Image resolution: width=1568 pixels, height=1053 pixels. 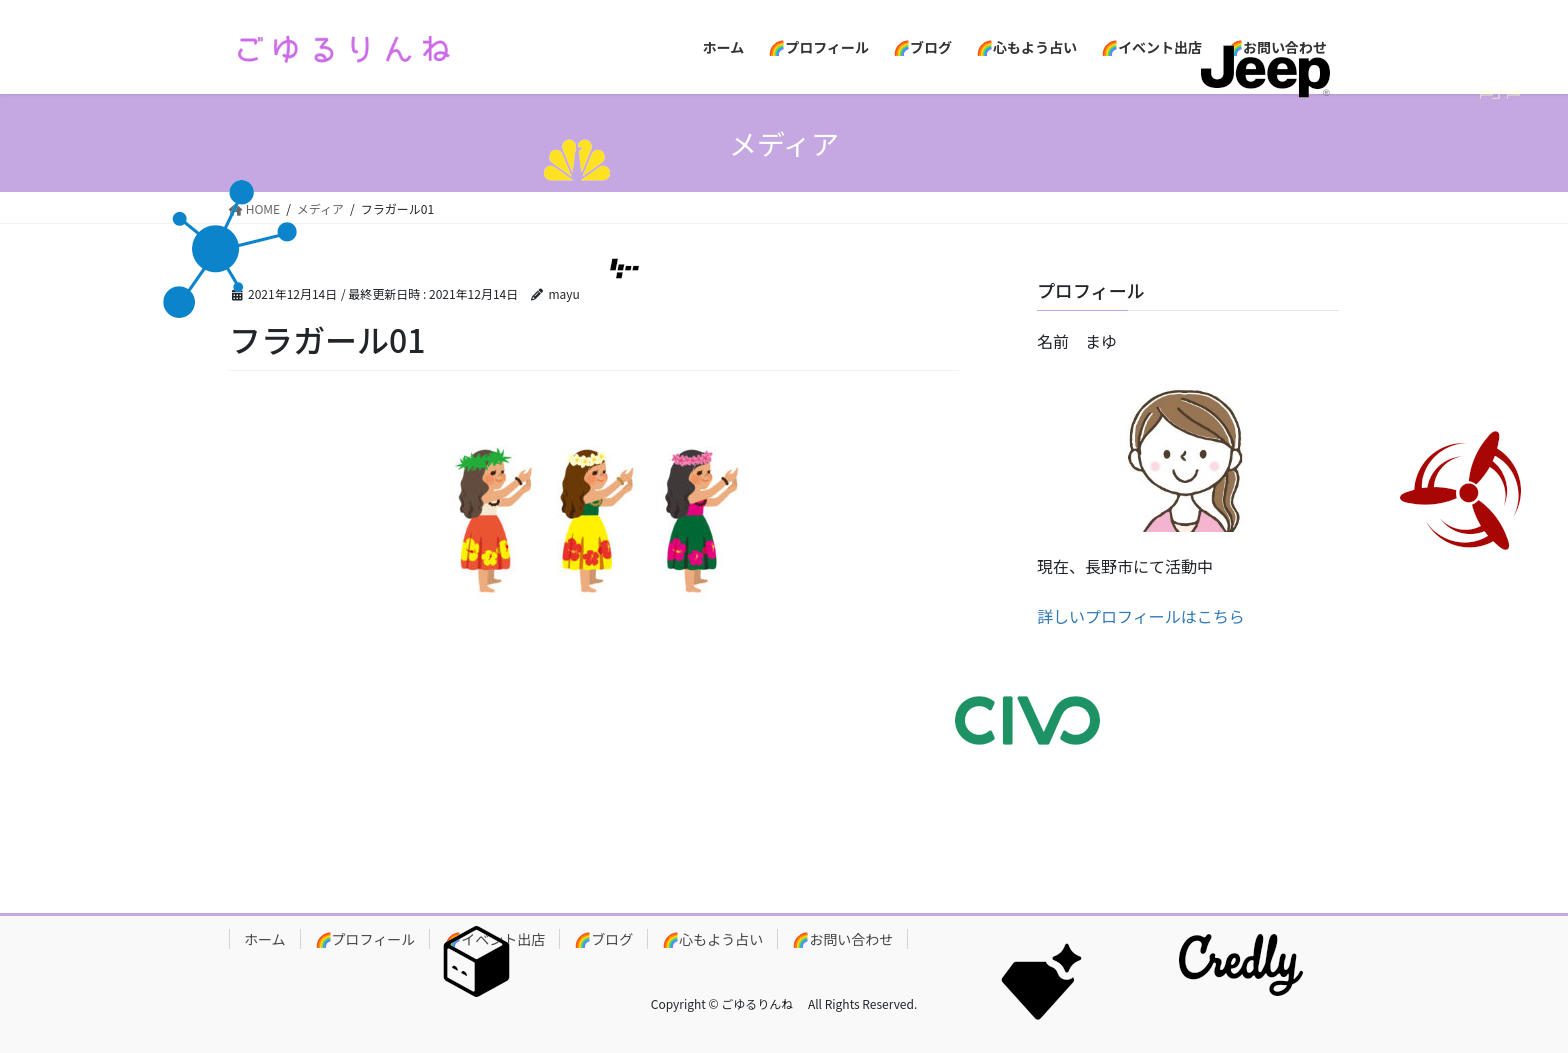 I want to click on indicates premium or pro membership status, so click(x=1041, y=983).